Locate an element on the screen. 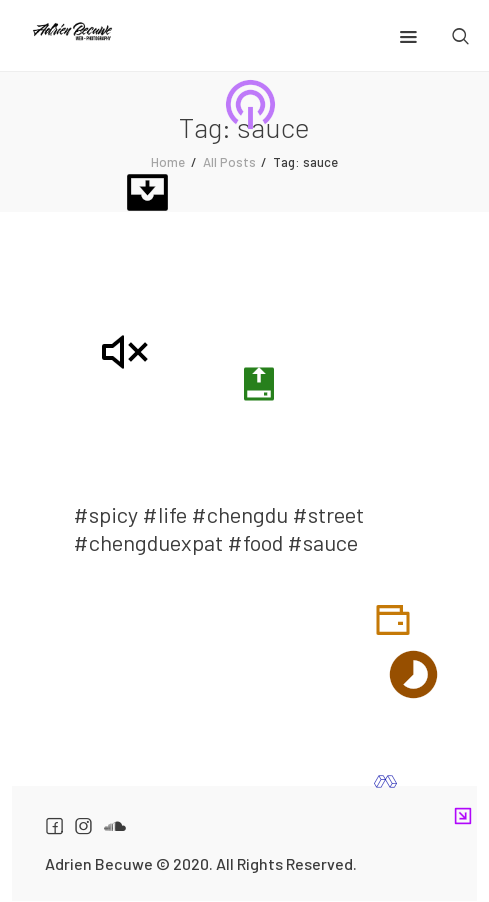 Image resolution: width=489 pixels, height=902 pixels. indicates approximately 80% progress complete is located at coordinates (413, 674).